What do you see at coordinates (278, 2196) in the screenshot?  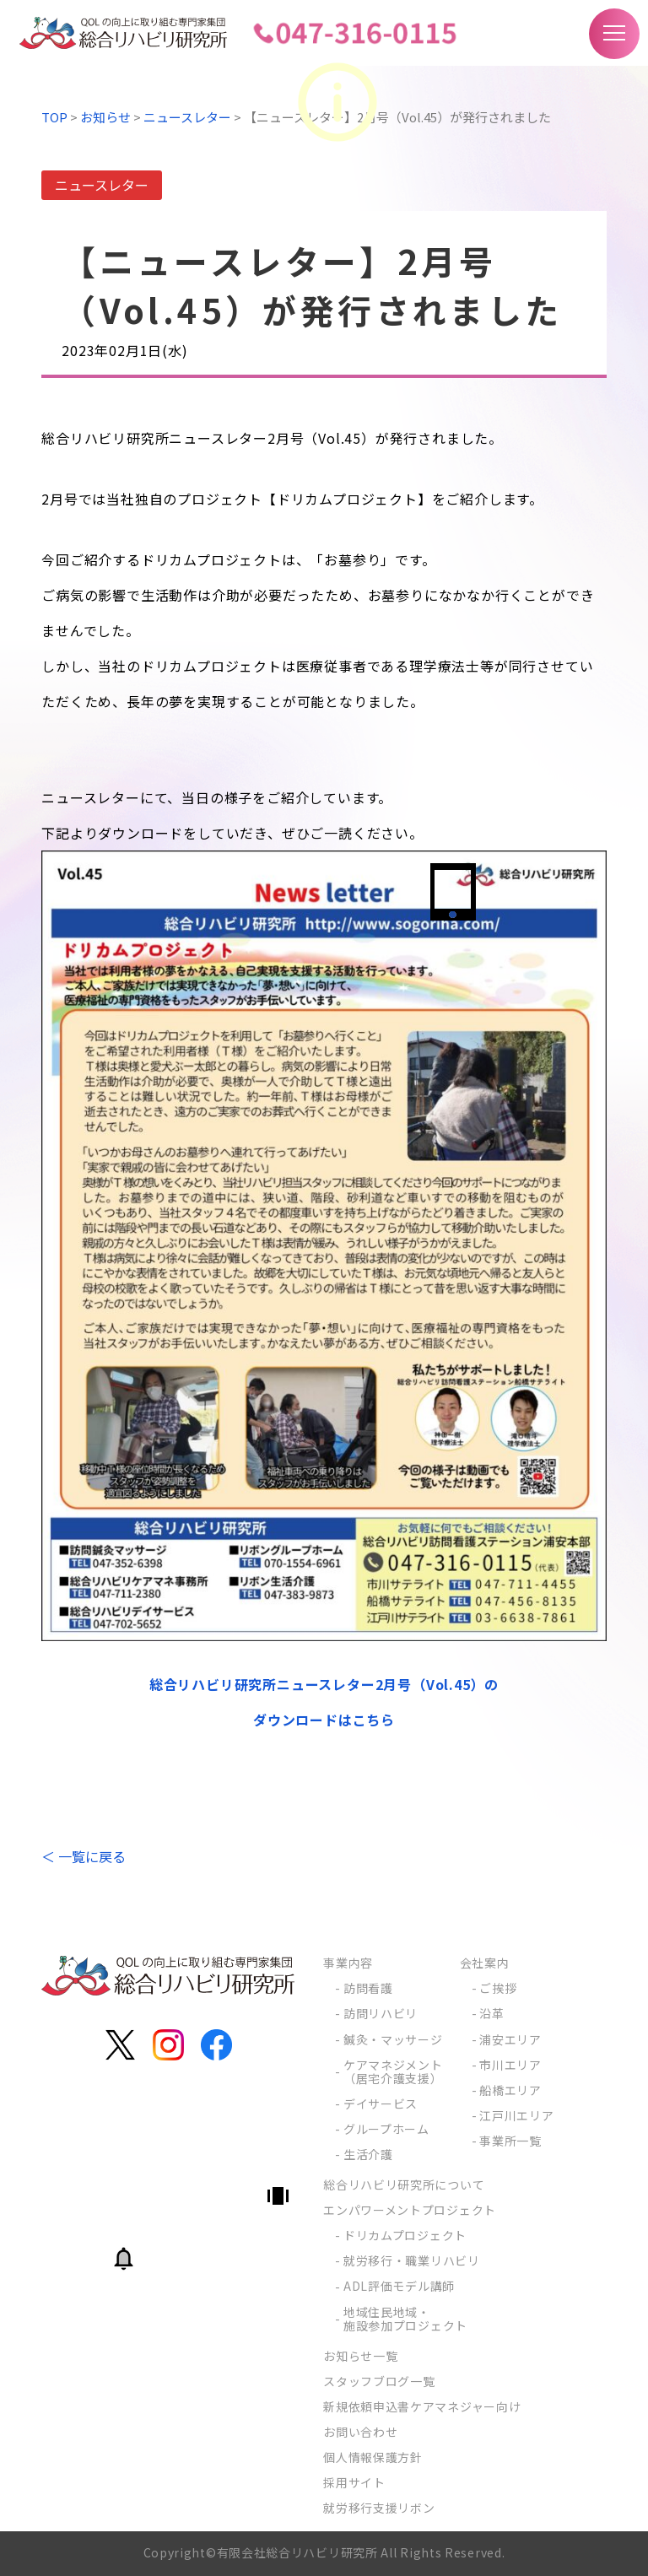 I see `view stories or vertical content feed` at bounding box center [278, 2196].